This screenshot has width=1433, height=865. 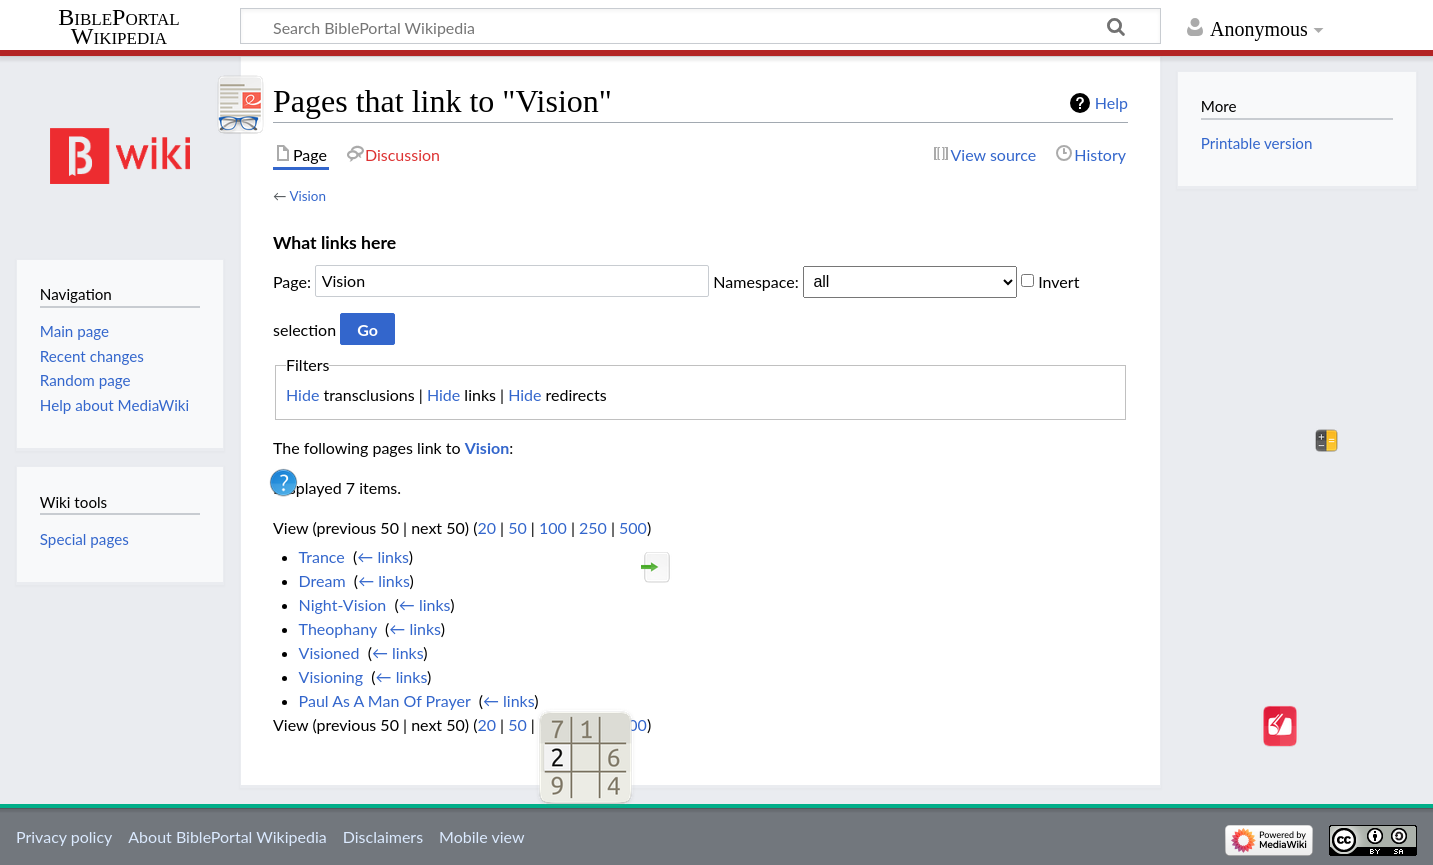 What do you see at coordinates (657, 567) in the screenshot?
I see `import a document or file` at bounding box center [657, 567].